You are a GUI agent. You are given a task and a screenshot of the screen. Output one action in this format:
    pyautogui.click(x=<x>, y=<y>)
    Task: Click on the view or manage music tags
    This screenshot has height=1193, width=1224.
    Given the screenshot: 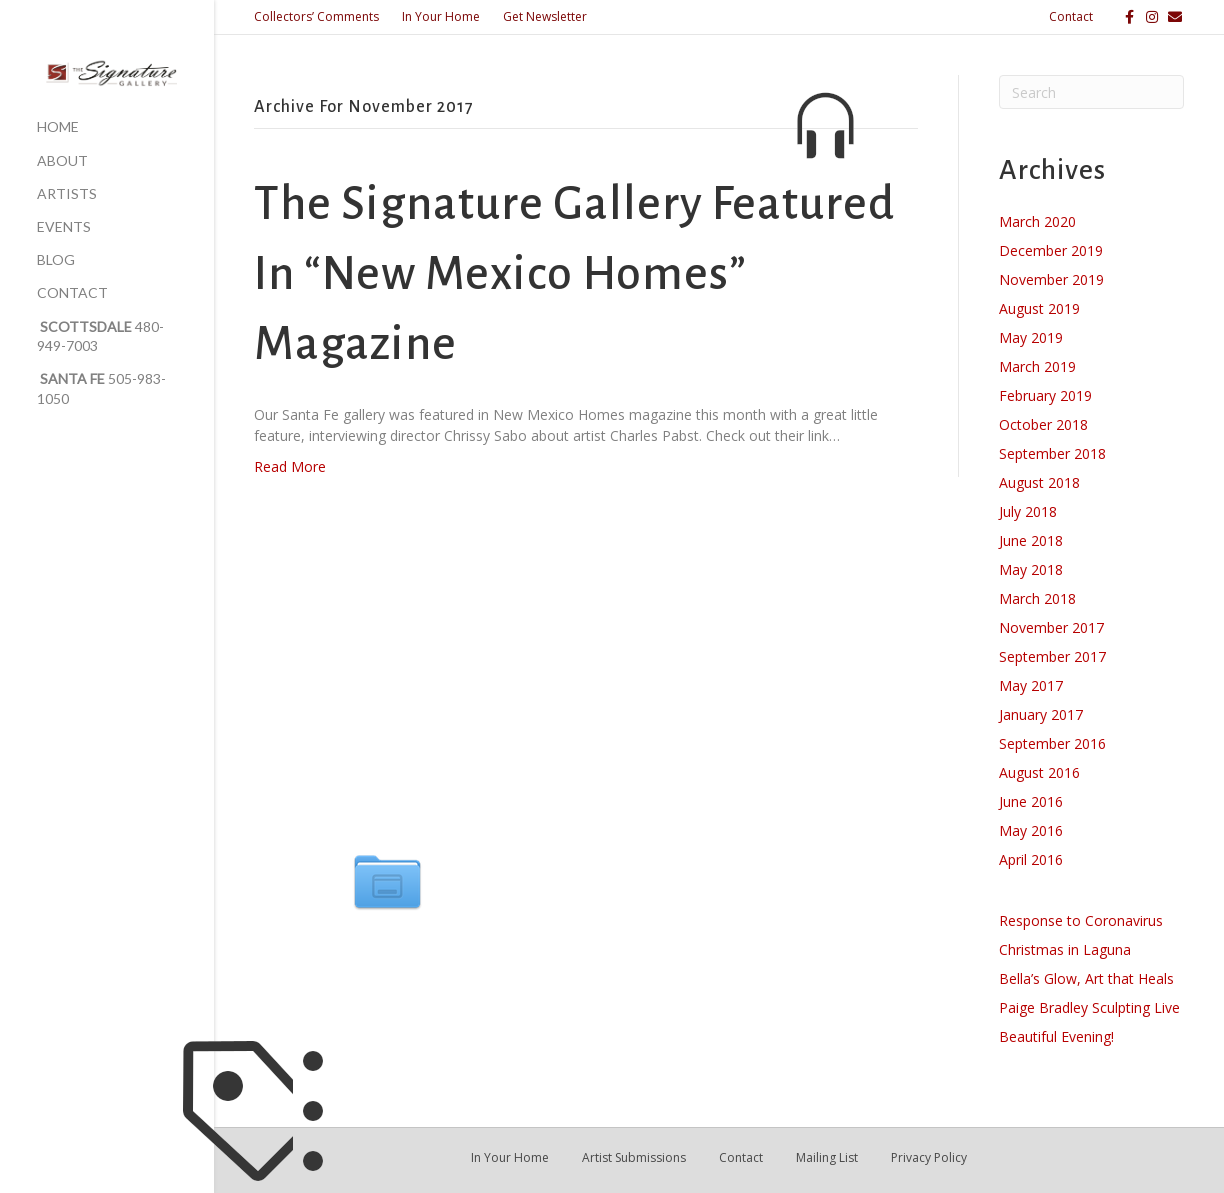 What is the action you would take?
    pyautogui.click(x=253, y=1111)
    